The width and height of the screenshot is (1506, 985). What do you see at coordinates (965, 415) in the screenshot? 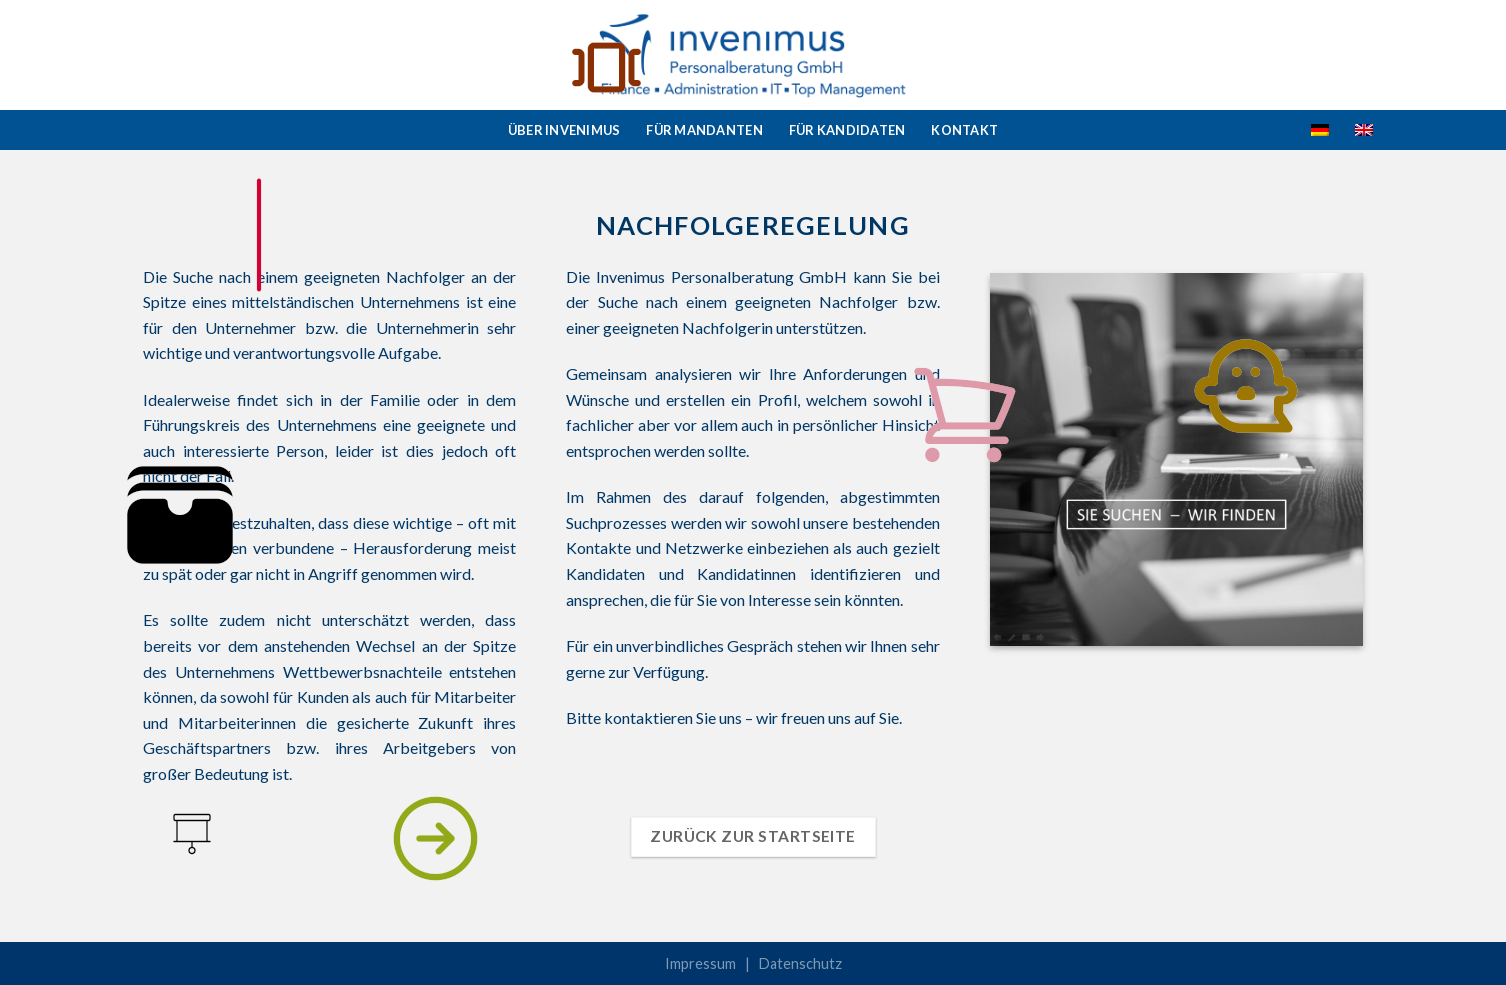
I see `view your shopping cart` at bounding box center [965, 415].